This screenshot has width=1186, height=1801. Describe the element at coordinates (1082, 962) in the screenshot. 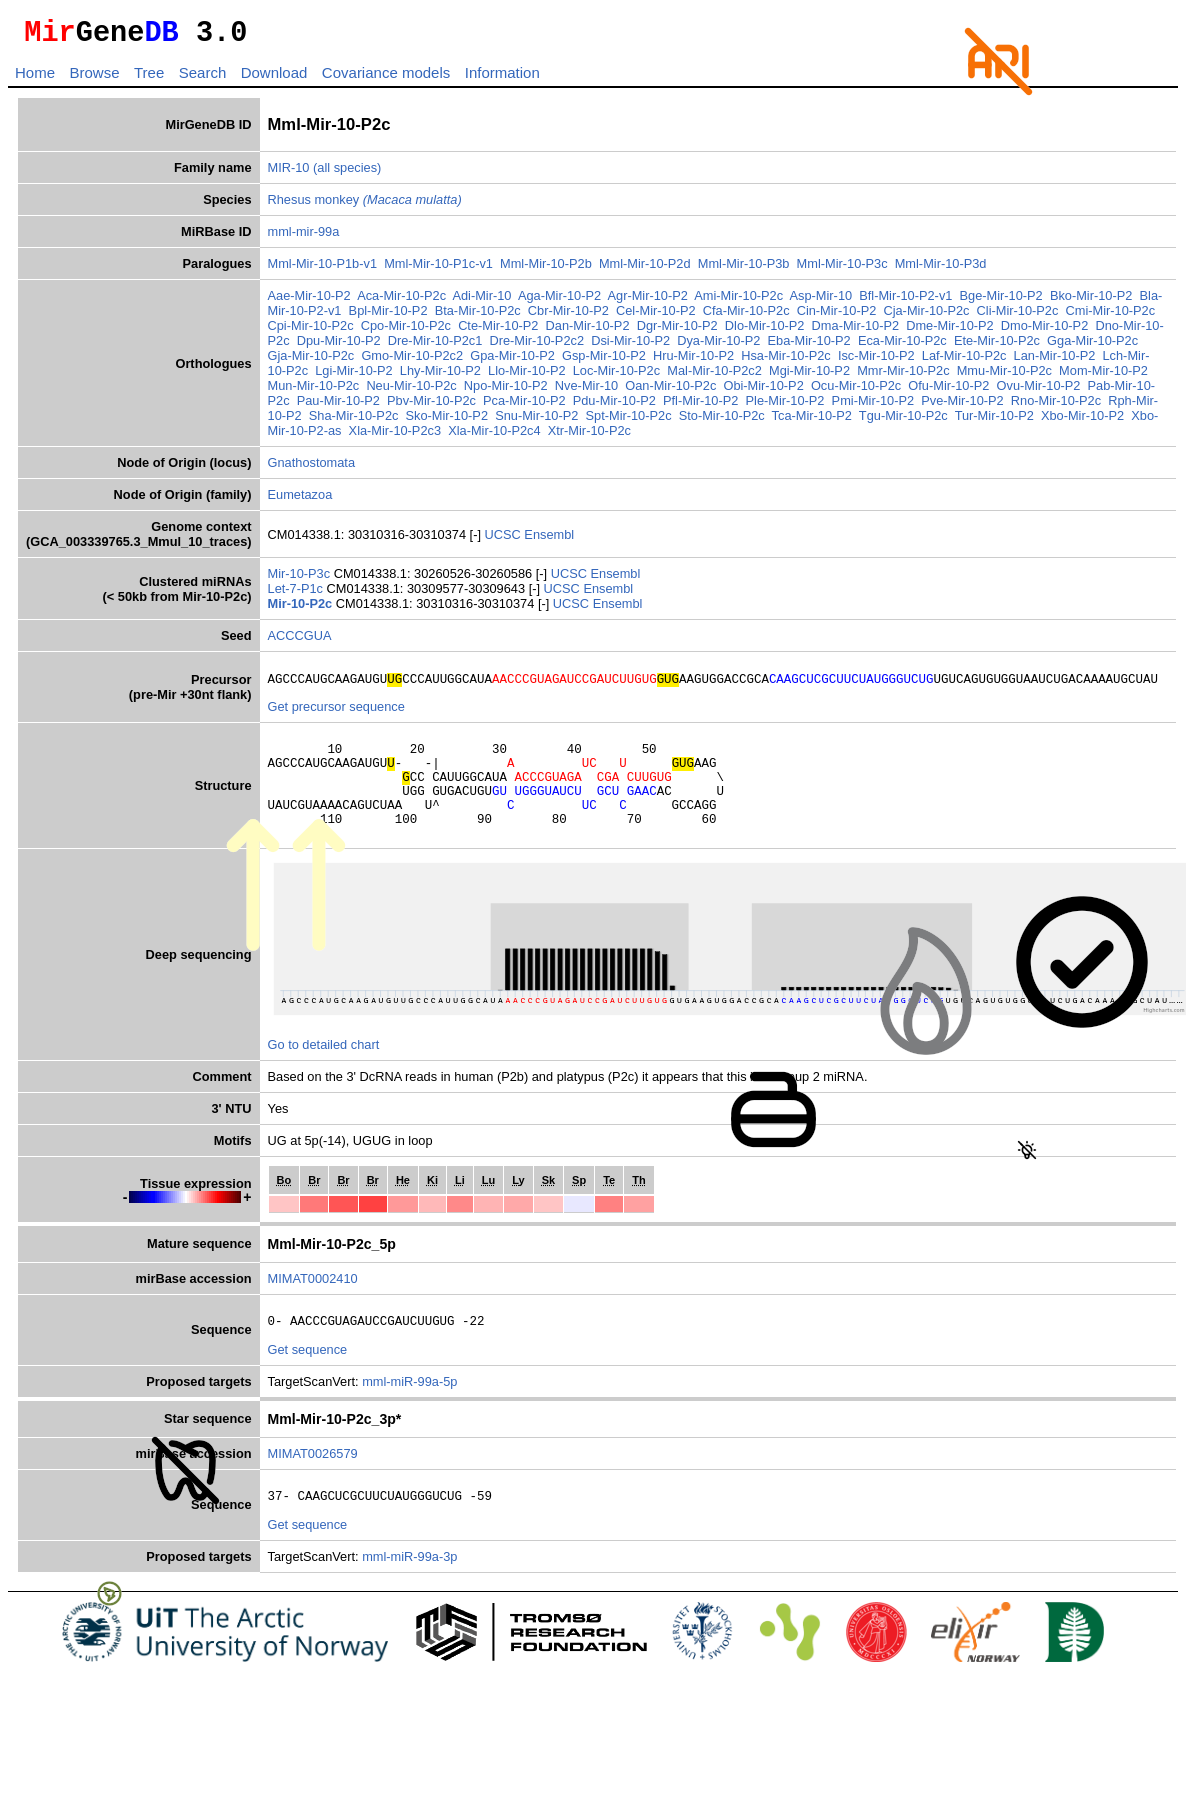

I see `confirms a successful action or completion` at that location.